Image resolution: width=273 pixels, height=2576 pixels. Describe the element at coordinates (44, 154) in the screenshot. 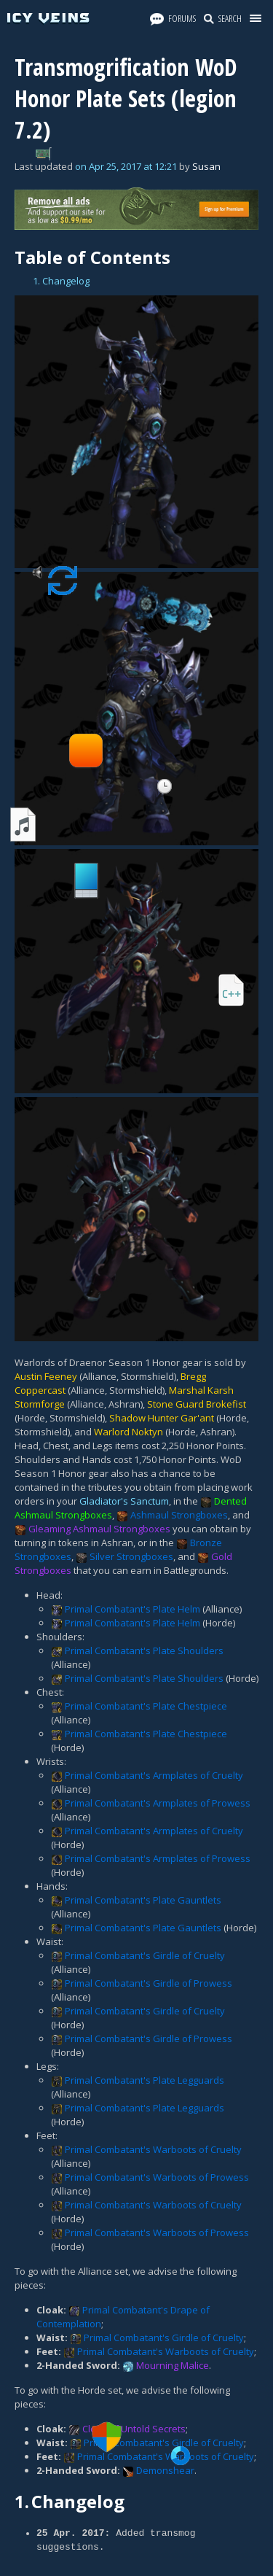

I see `view motherboard or hardware information` at that location.